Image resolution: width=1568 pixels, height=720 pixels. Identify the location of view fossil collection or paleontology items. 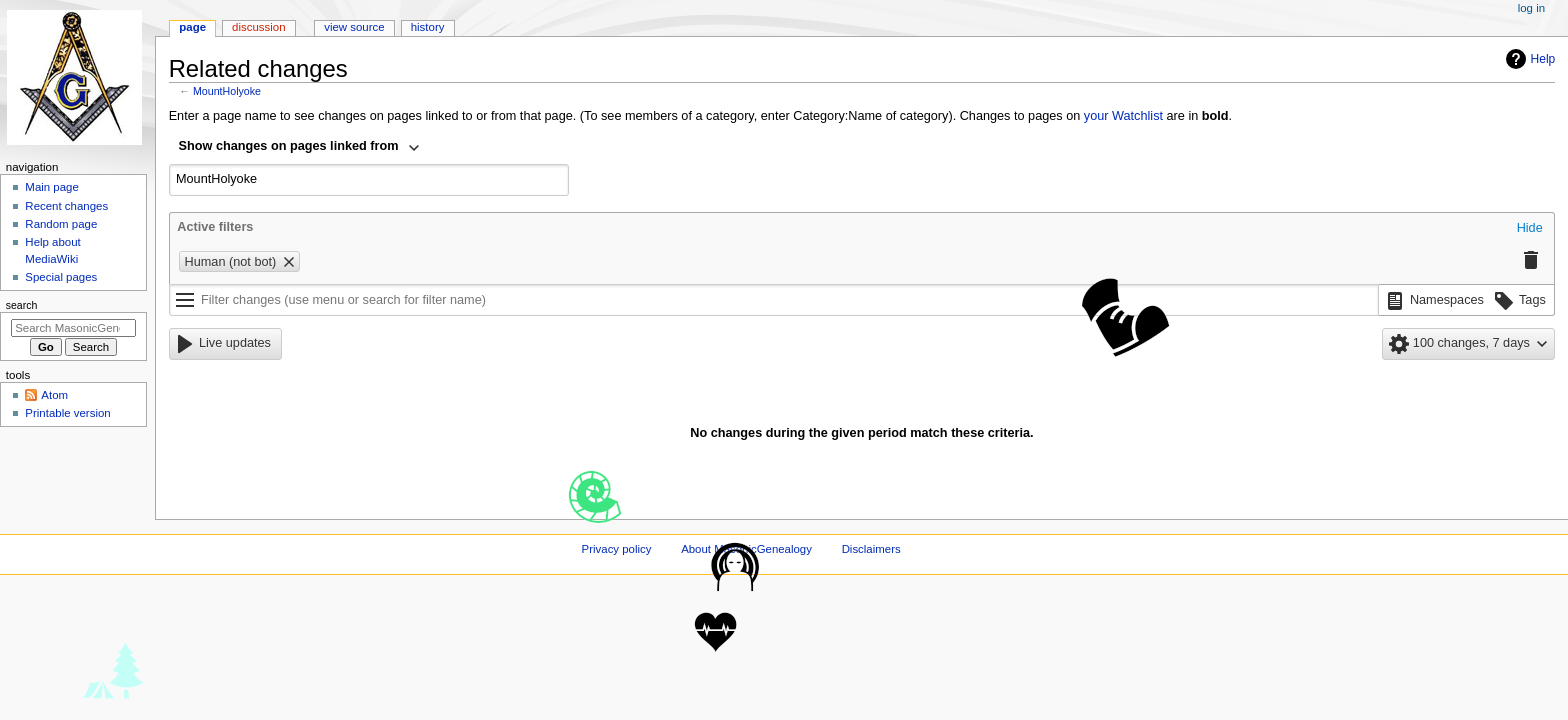
(595, 497).